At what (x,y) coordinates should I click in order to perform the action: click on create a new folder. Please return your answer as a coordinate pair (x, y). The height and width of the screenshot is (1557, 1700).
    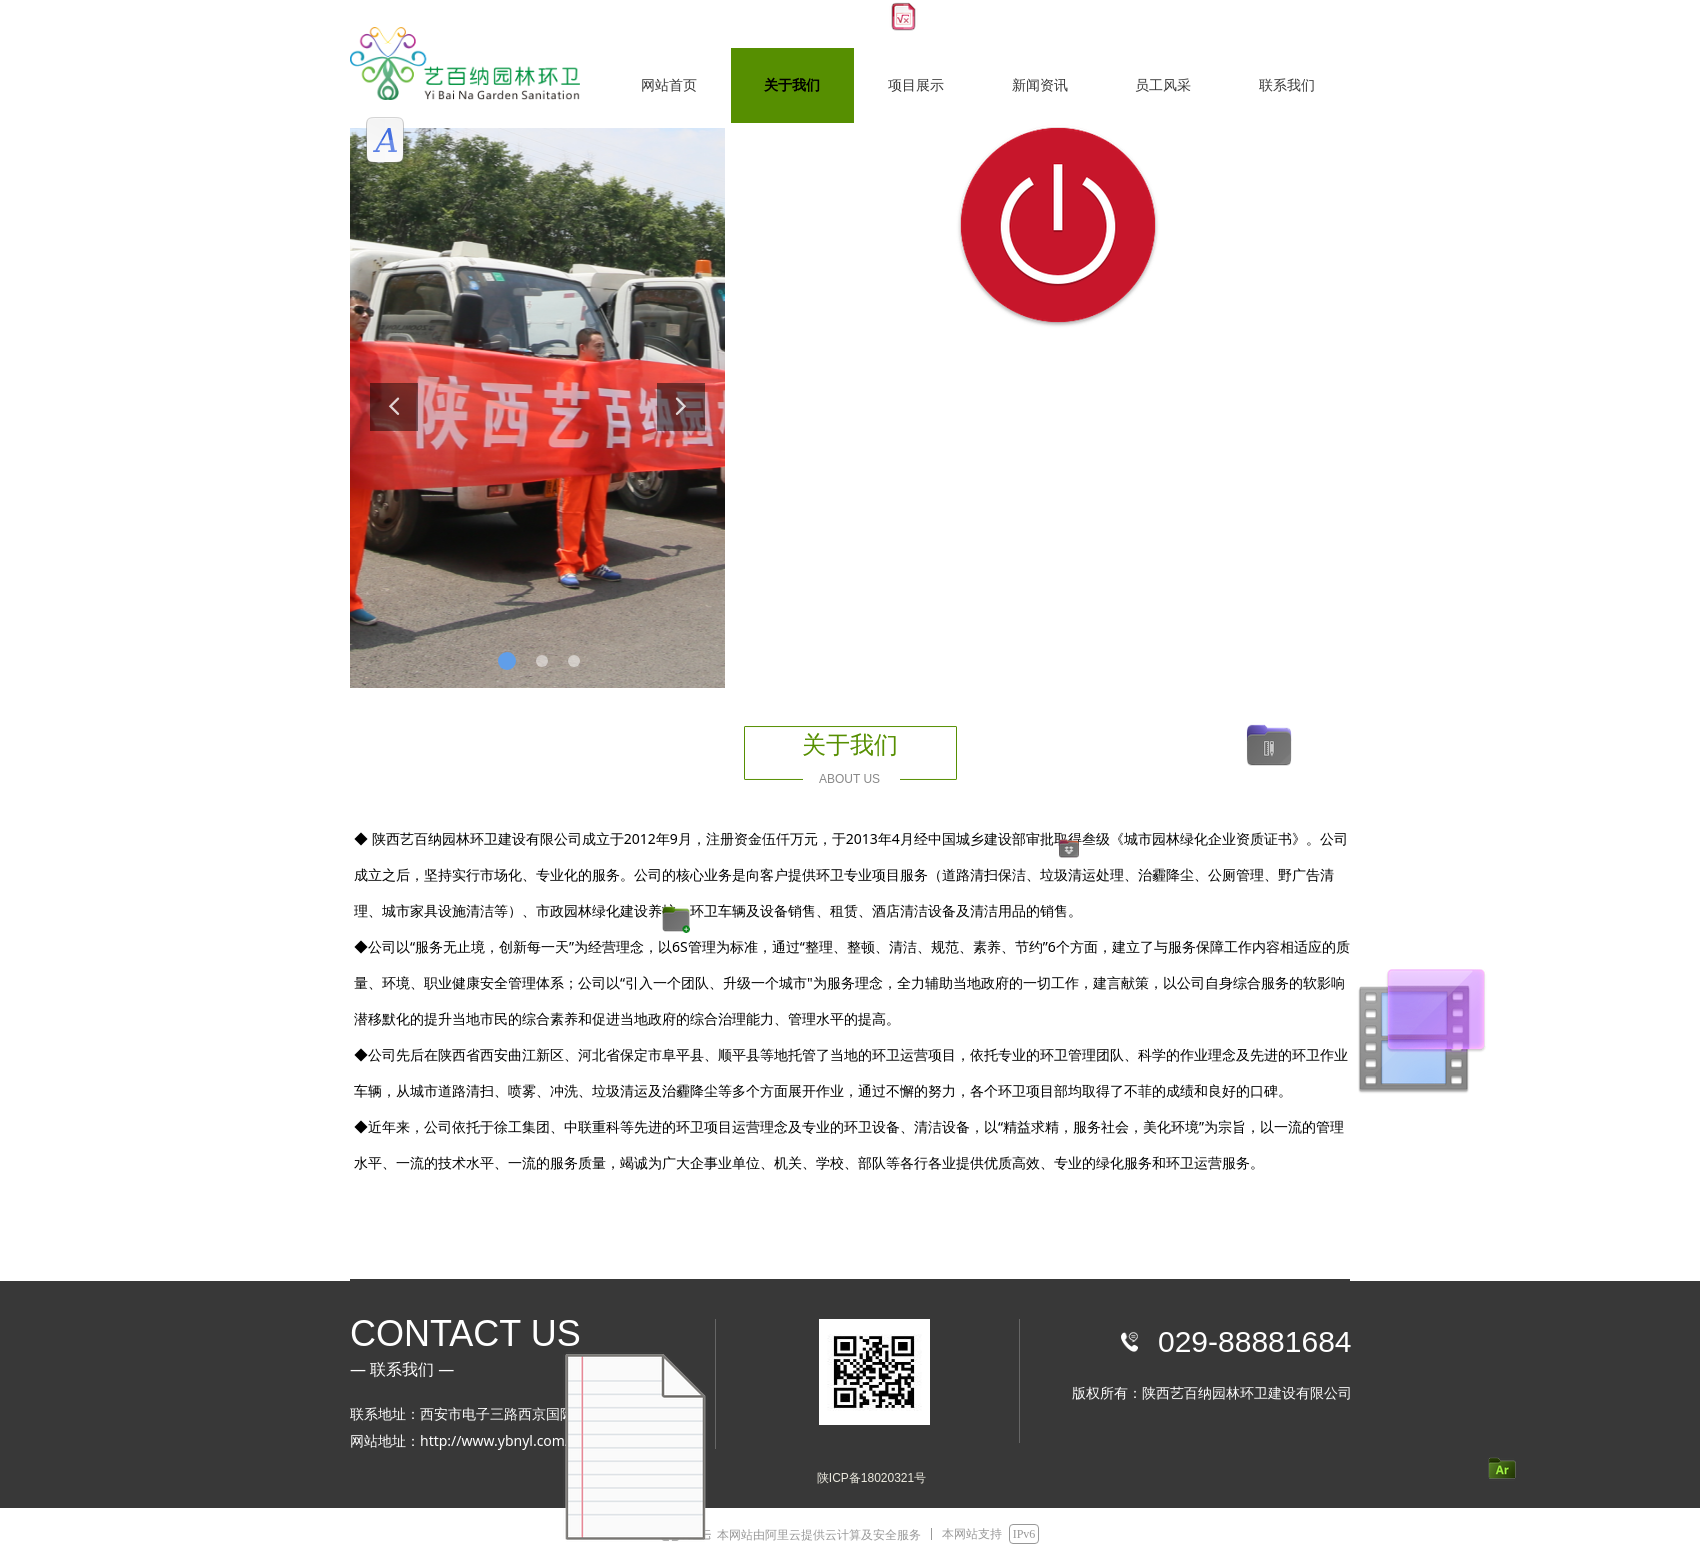
    Looking at the image, I should click on (676, 919).